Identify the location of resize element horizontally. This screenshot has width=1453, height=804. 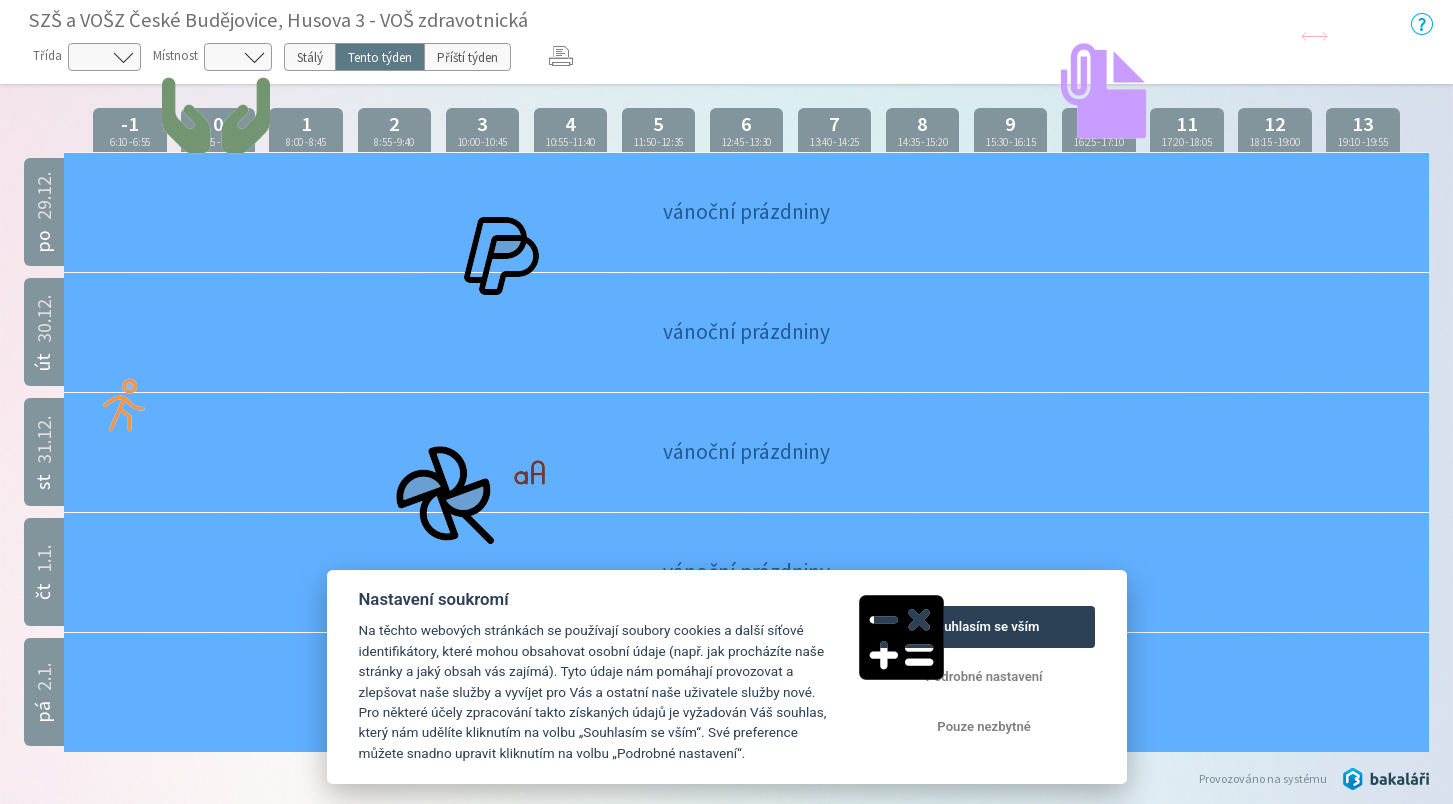
(1314, 36).